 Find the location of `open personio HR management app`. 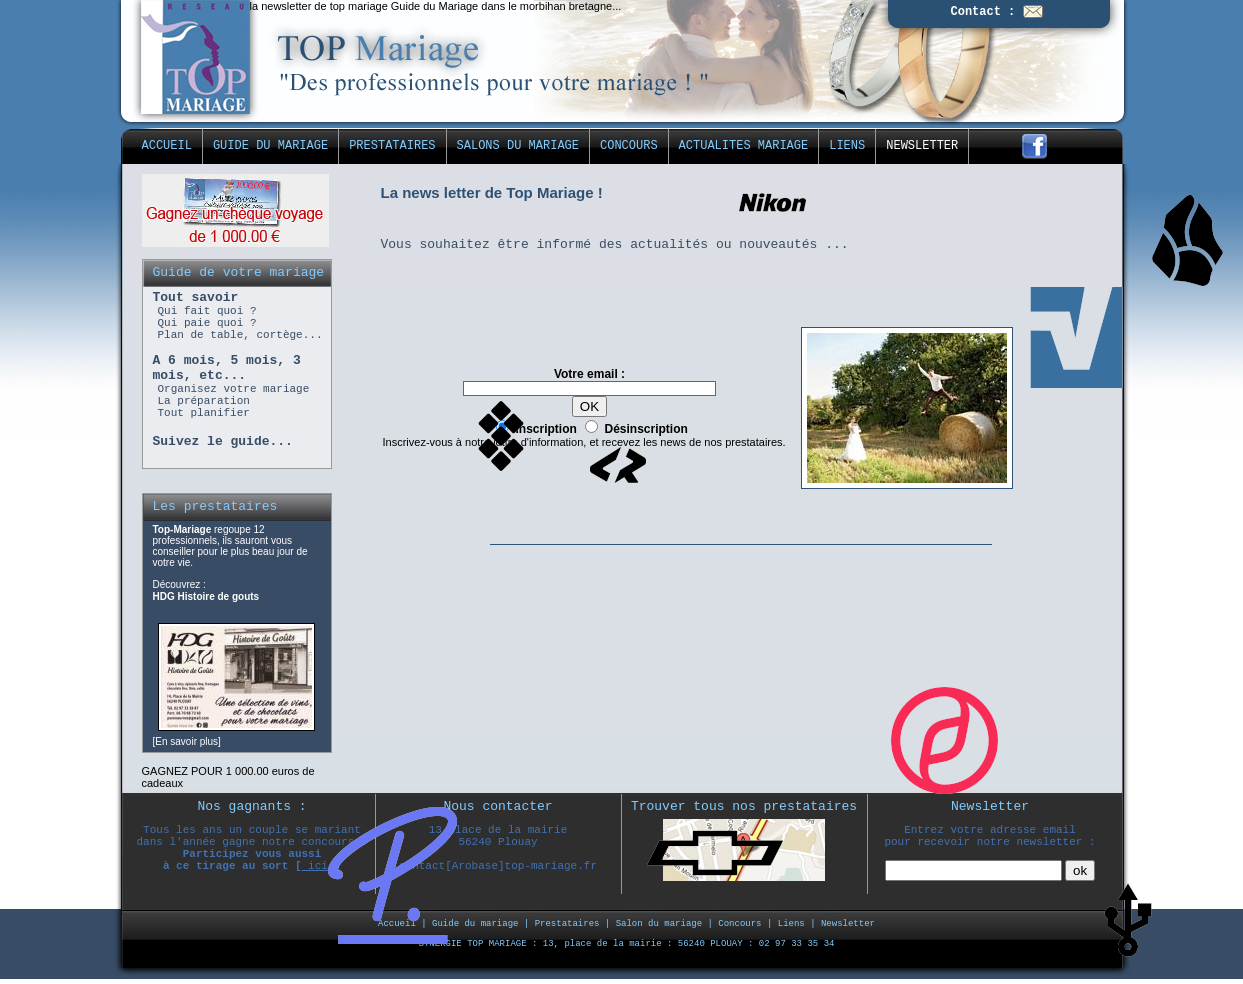

open personio HR management app is located at coordinates (392, 875).